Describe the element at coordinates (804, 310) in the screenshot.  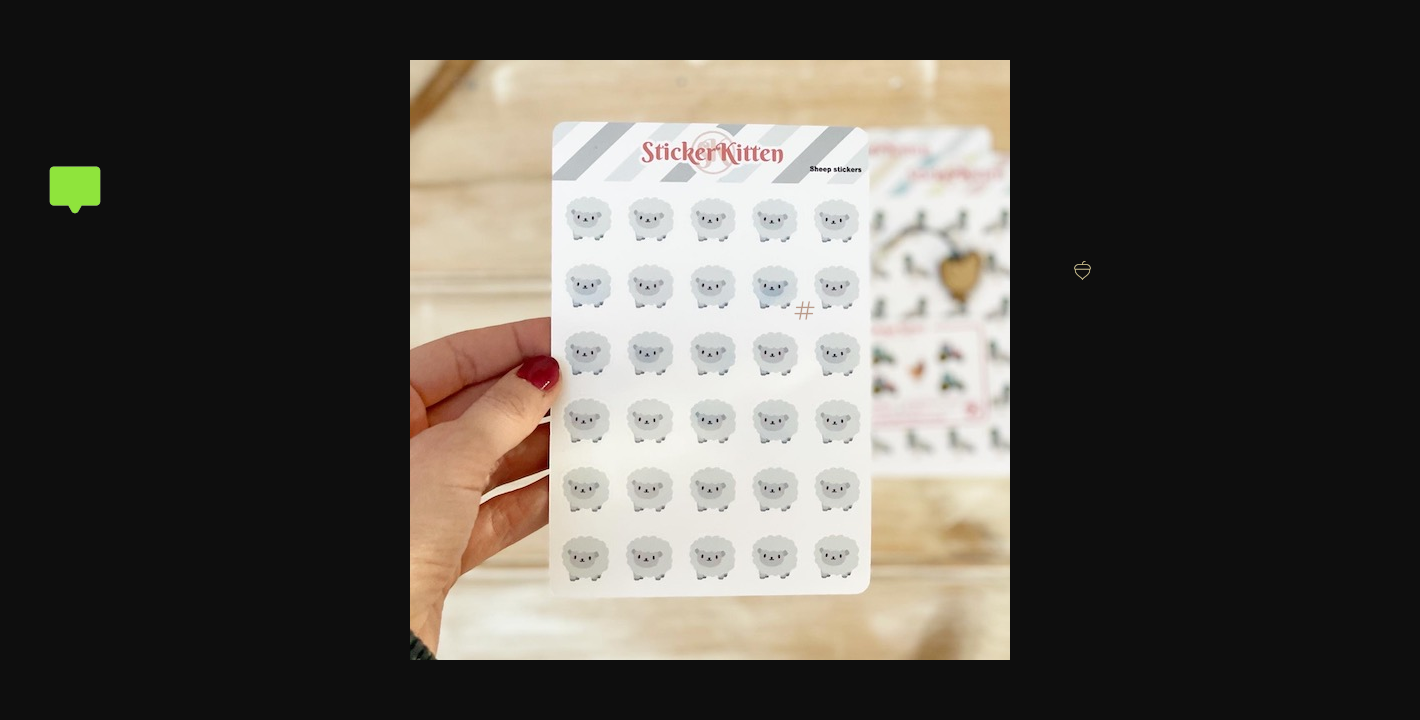
I see `view or add hashtags` at that location.